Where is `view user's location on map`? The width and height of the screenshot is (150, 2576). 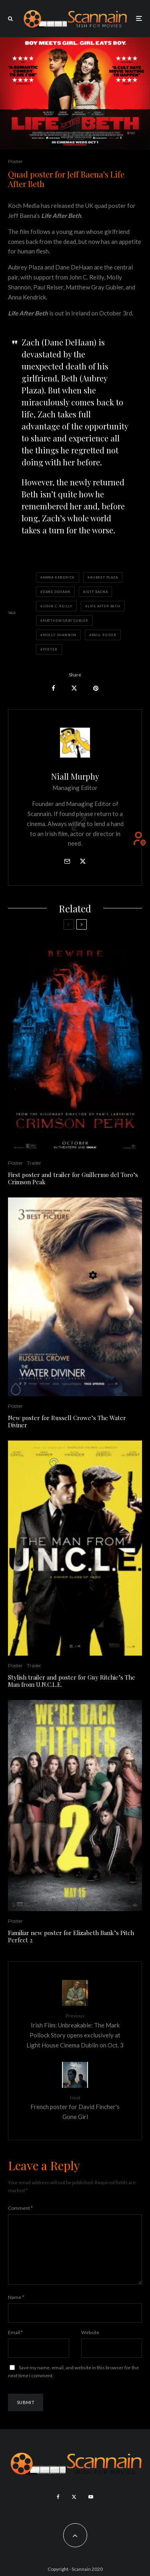
view user's location on map is located at coordinates (138, 838).